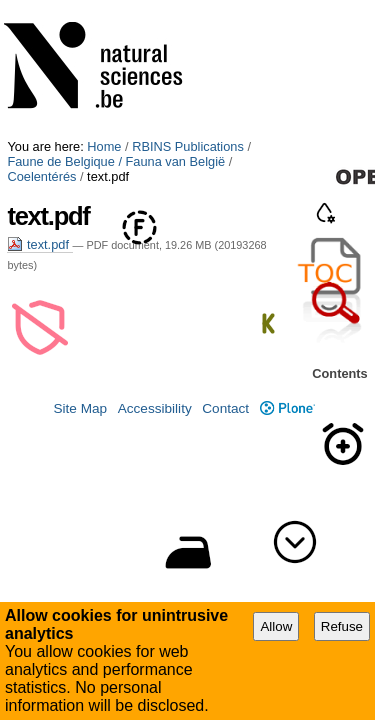 This screenshot has width=375, height=720. Describe the element at coordinates (40, 328) in the screenshot. I see `security or protection is disabled` at that location.